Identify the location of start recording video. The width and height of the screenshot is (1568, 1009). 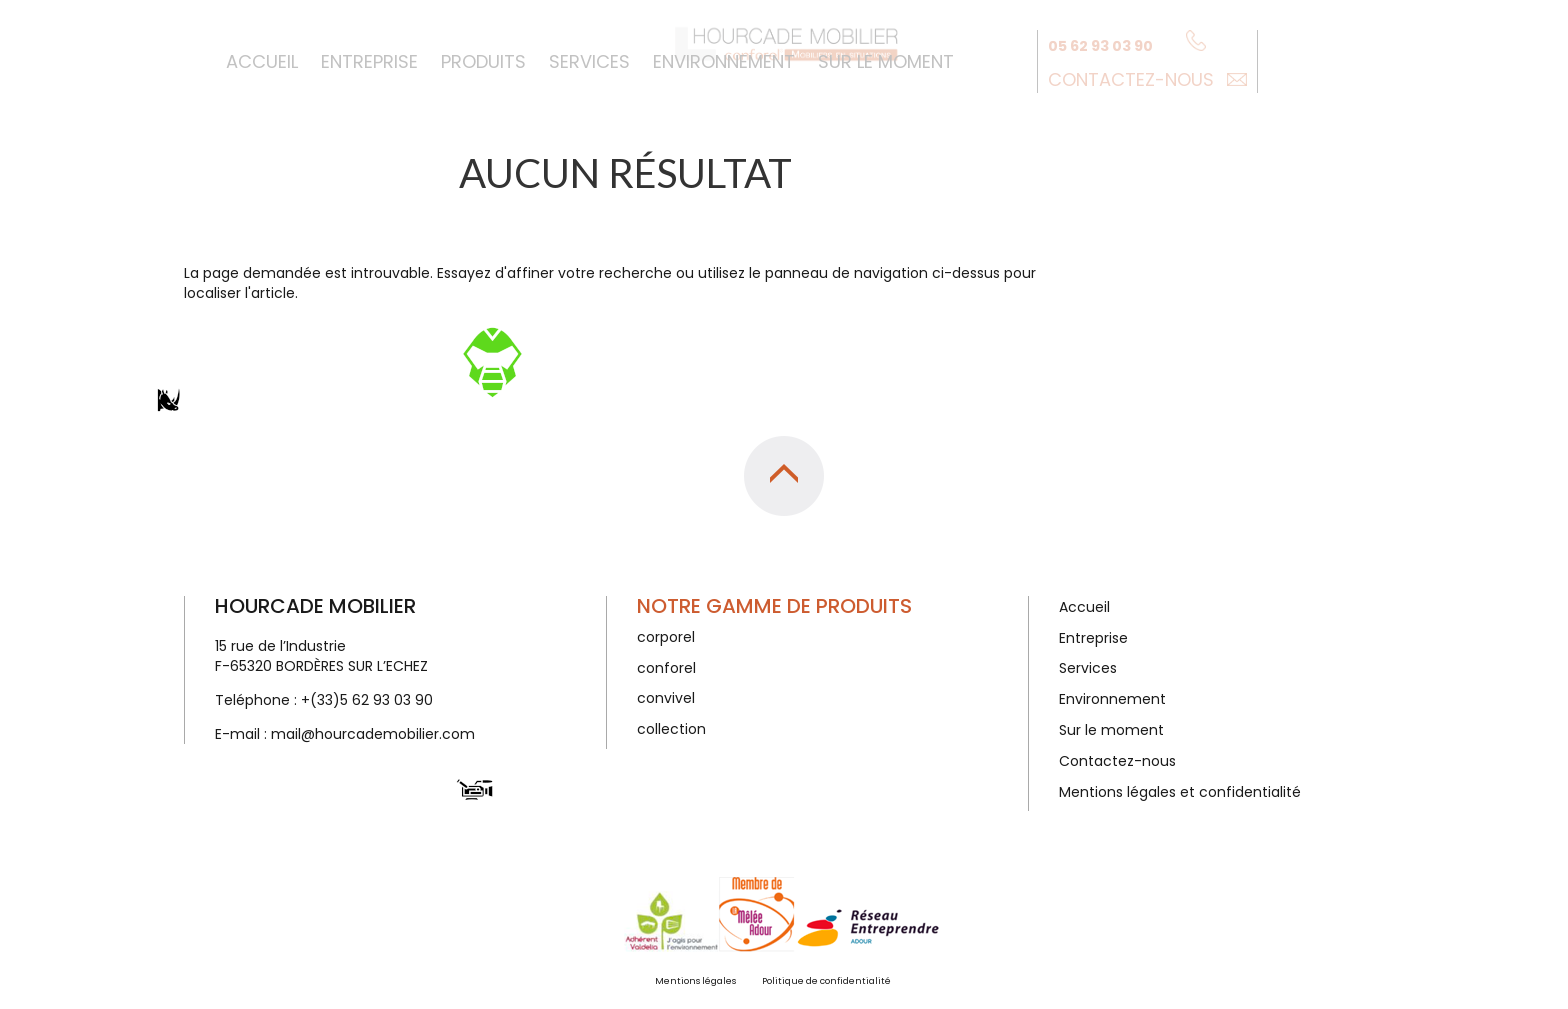
(474, 789).